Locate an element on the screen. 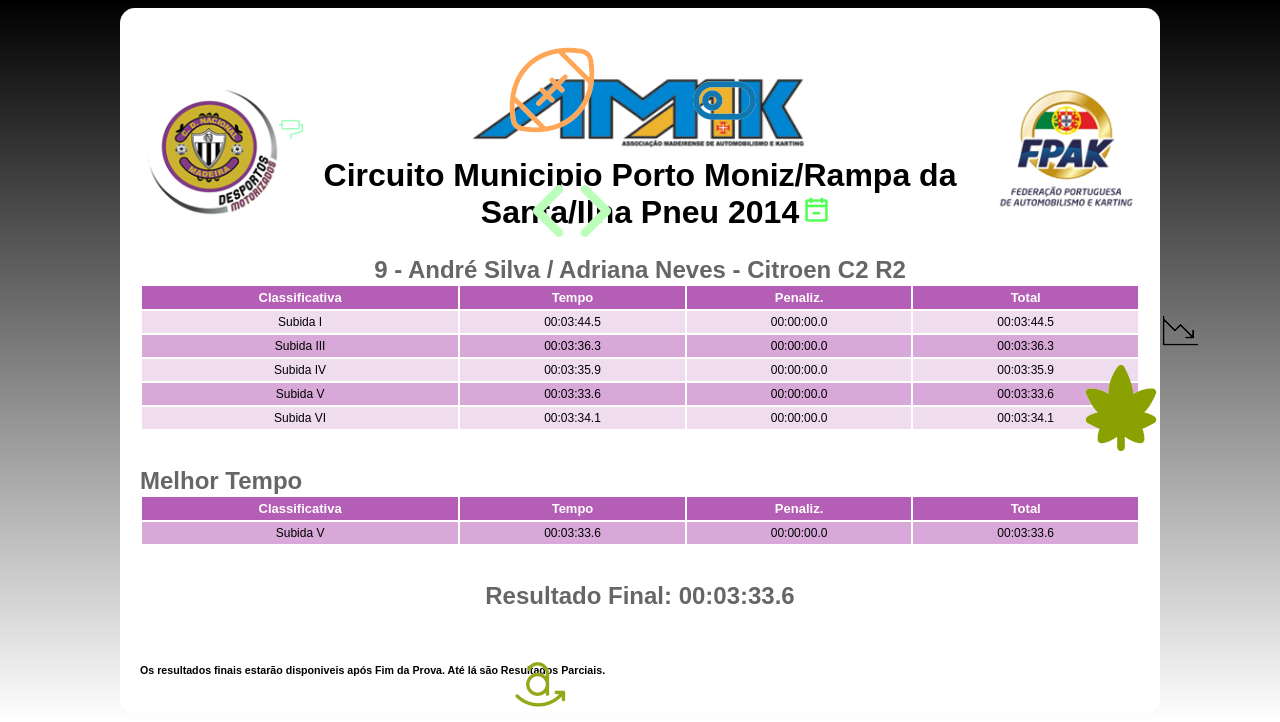 The width and height of the screenshot is (1280, 722). access sports scores and updates is located at coordinates (552, 90).